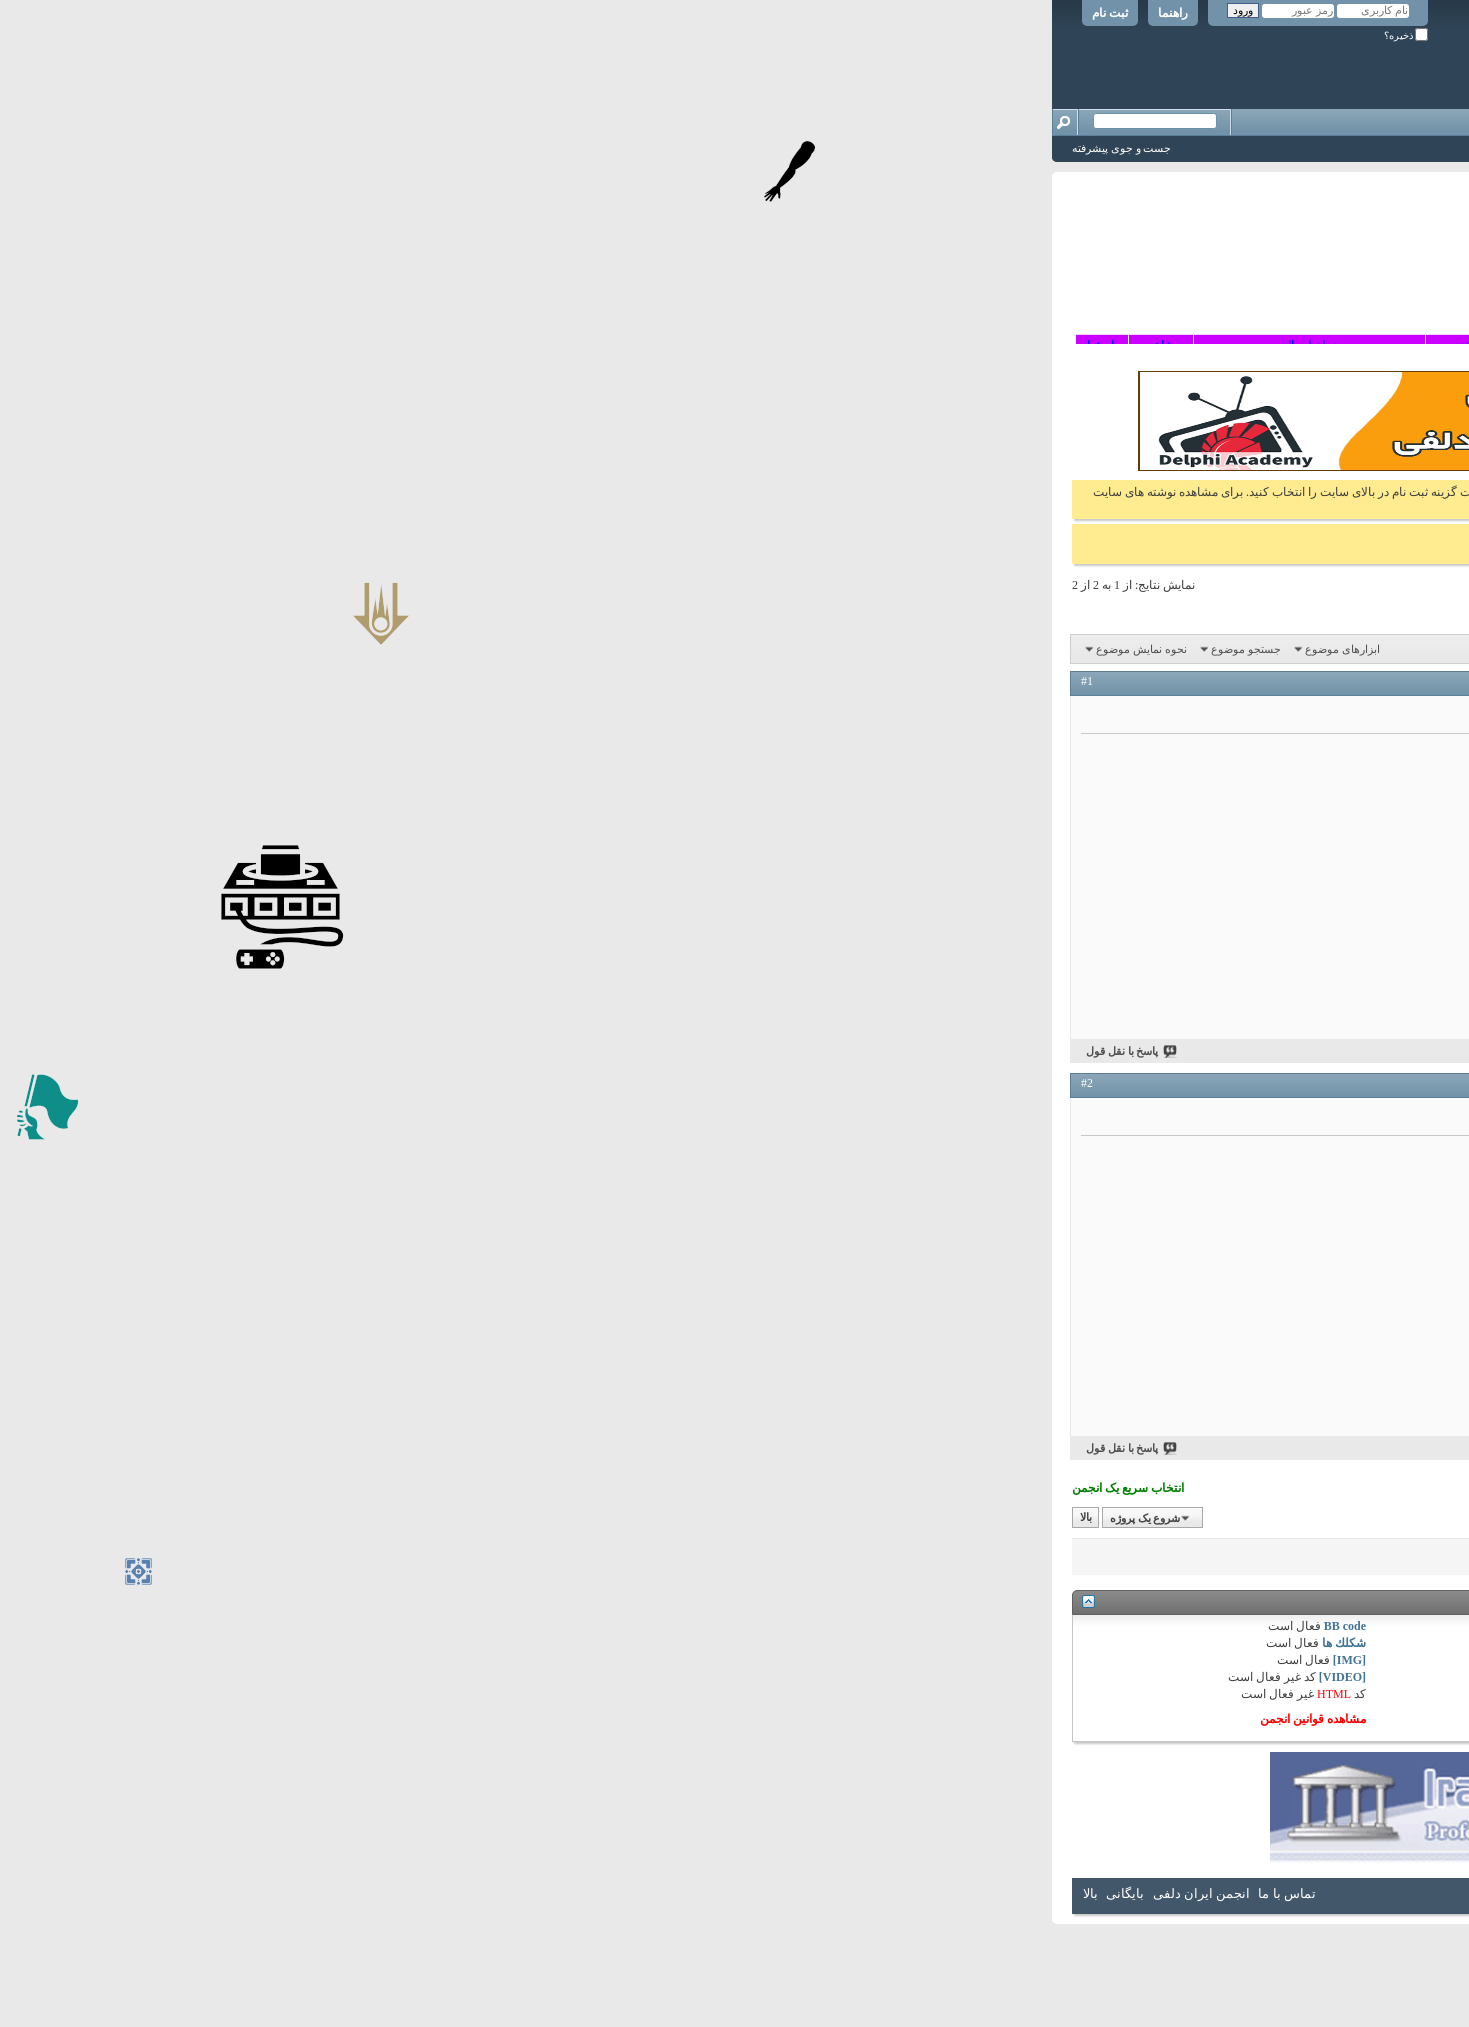  I want to click on declare a truce or ceasefire in game, so click(47, 1106).